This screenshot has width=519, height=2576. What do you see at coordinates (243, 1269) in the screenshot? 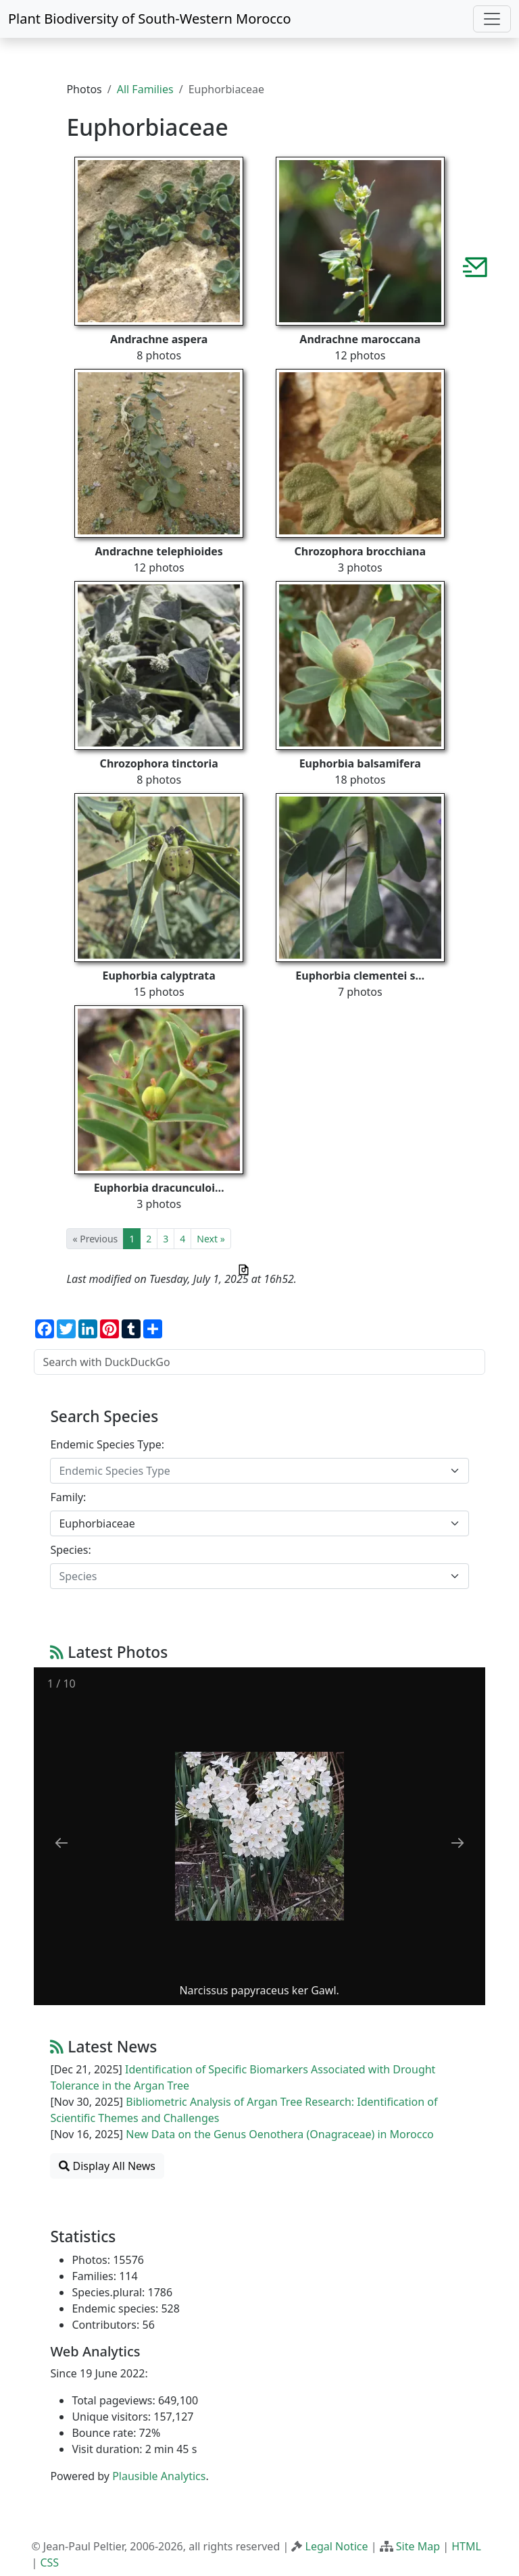
I see `view protected or secured document` at bounding box center [243, 1269].